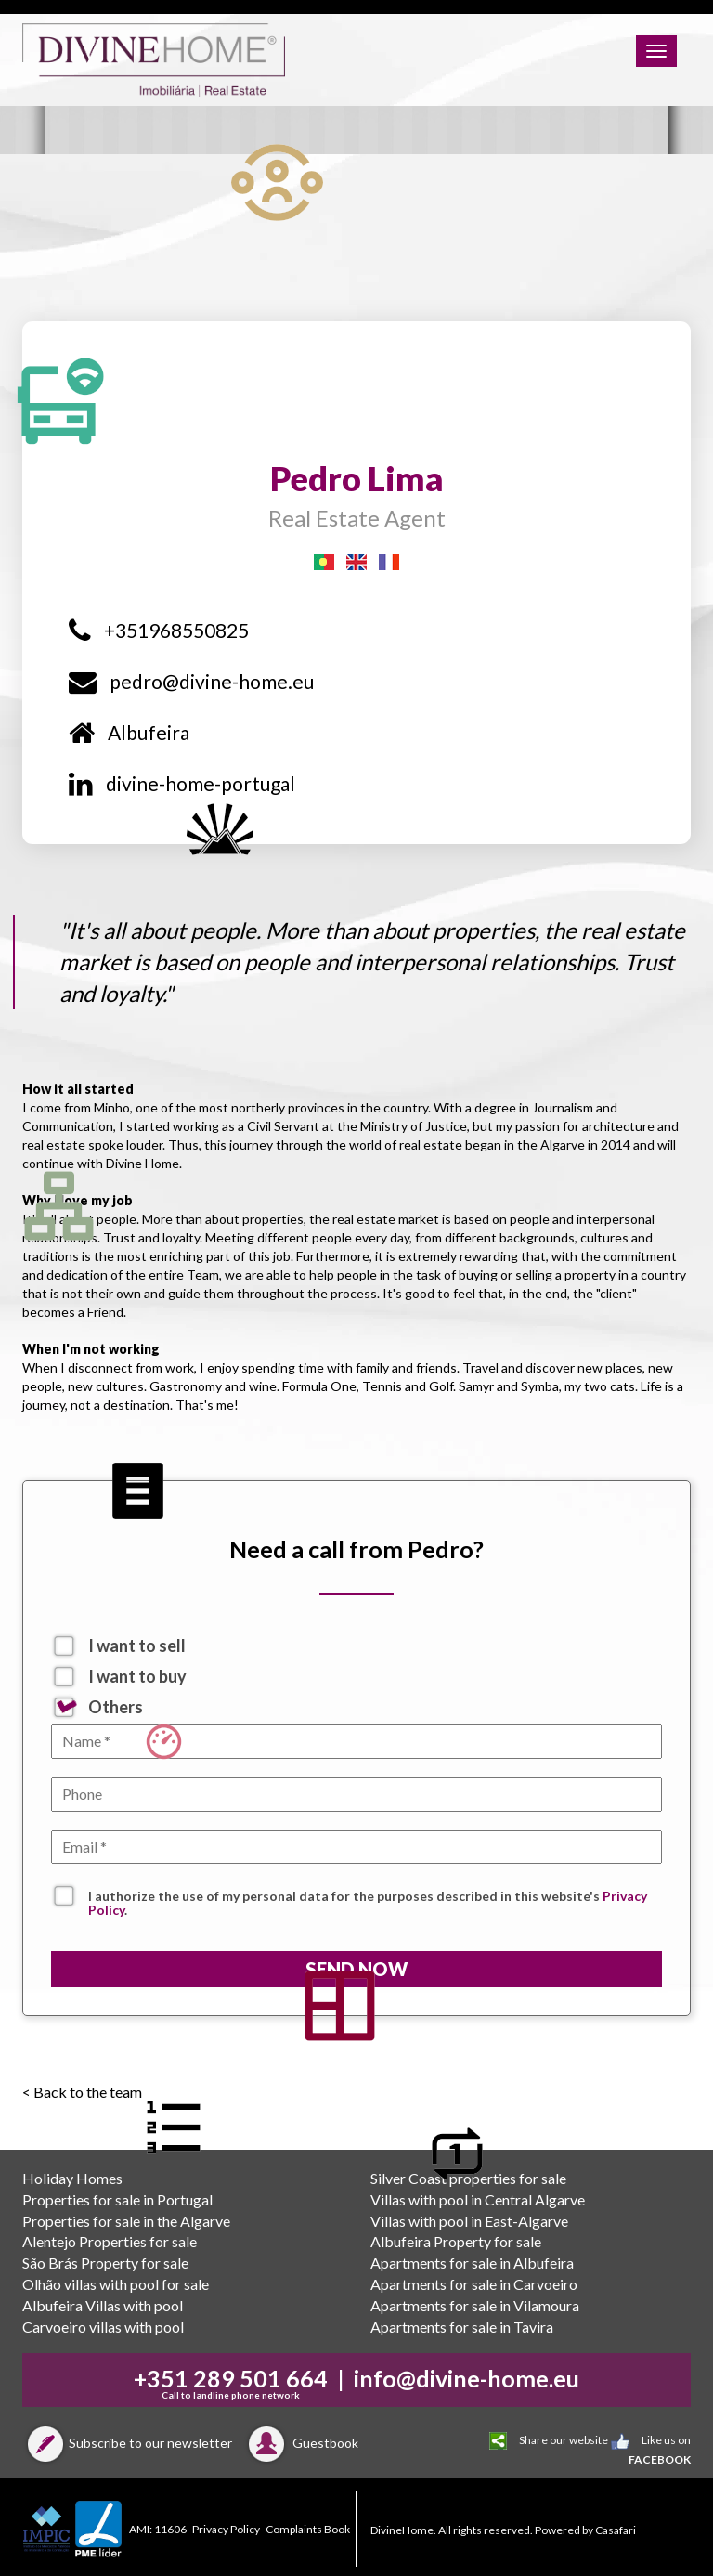 The width and height of the screenshot is (713, 2576). Describe the element at coordinates (277, 182) in the screenshot. I see `view community members` at that location.